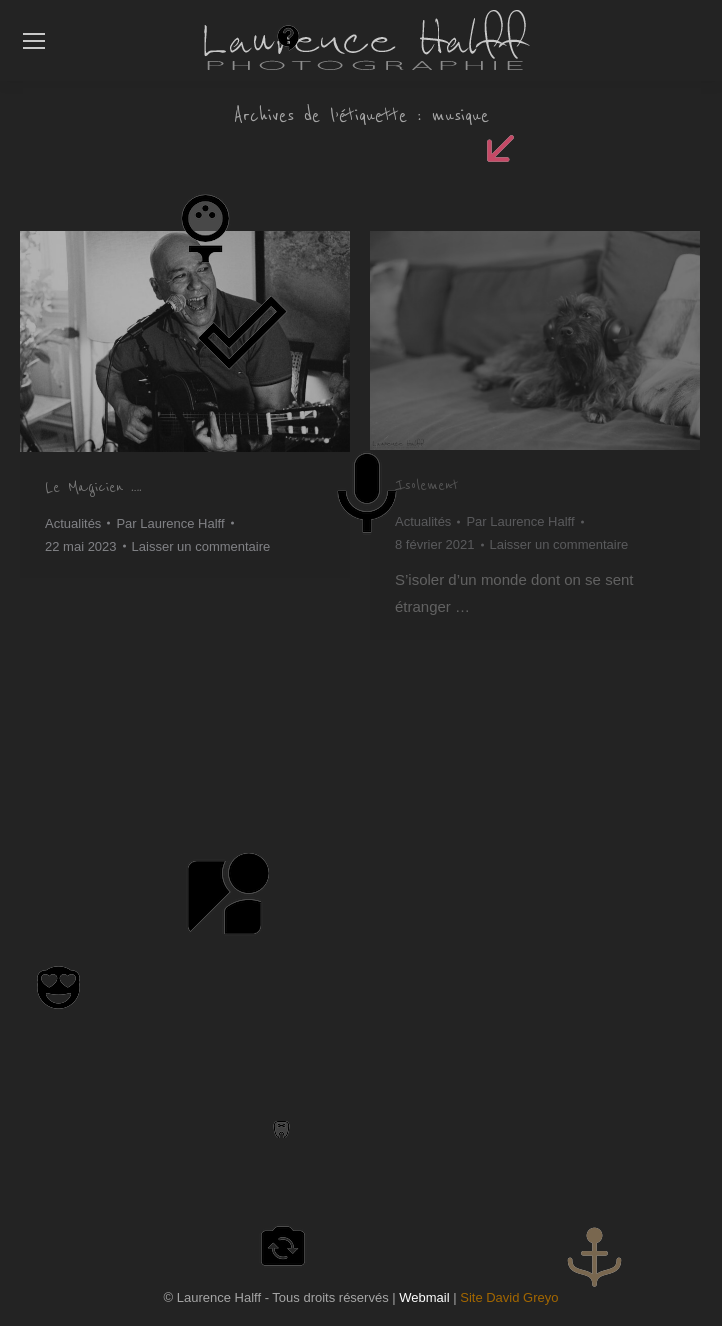 The height and width of the screenshot is (1326, 722). Describe the element at coordinates (367, 495) in the screenshot. I see `tap to start voice recording` at that location.